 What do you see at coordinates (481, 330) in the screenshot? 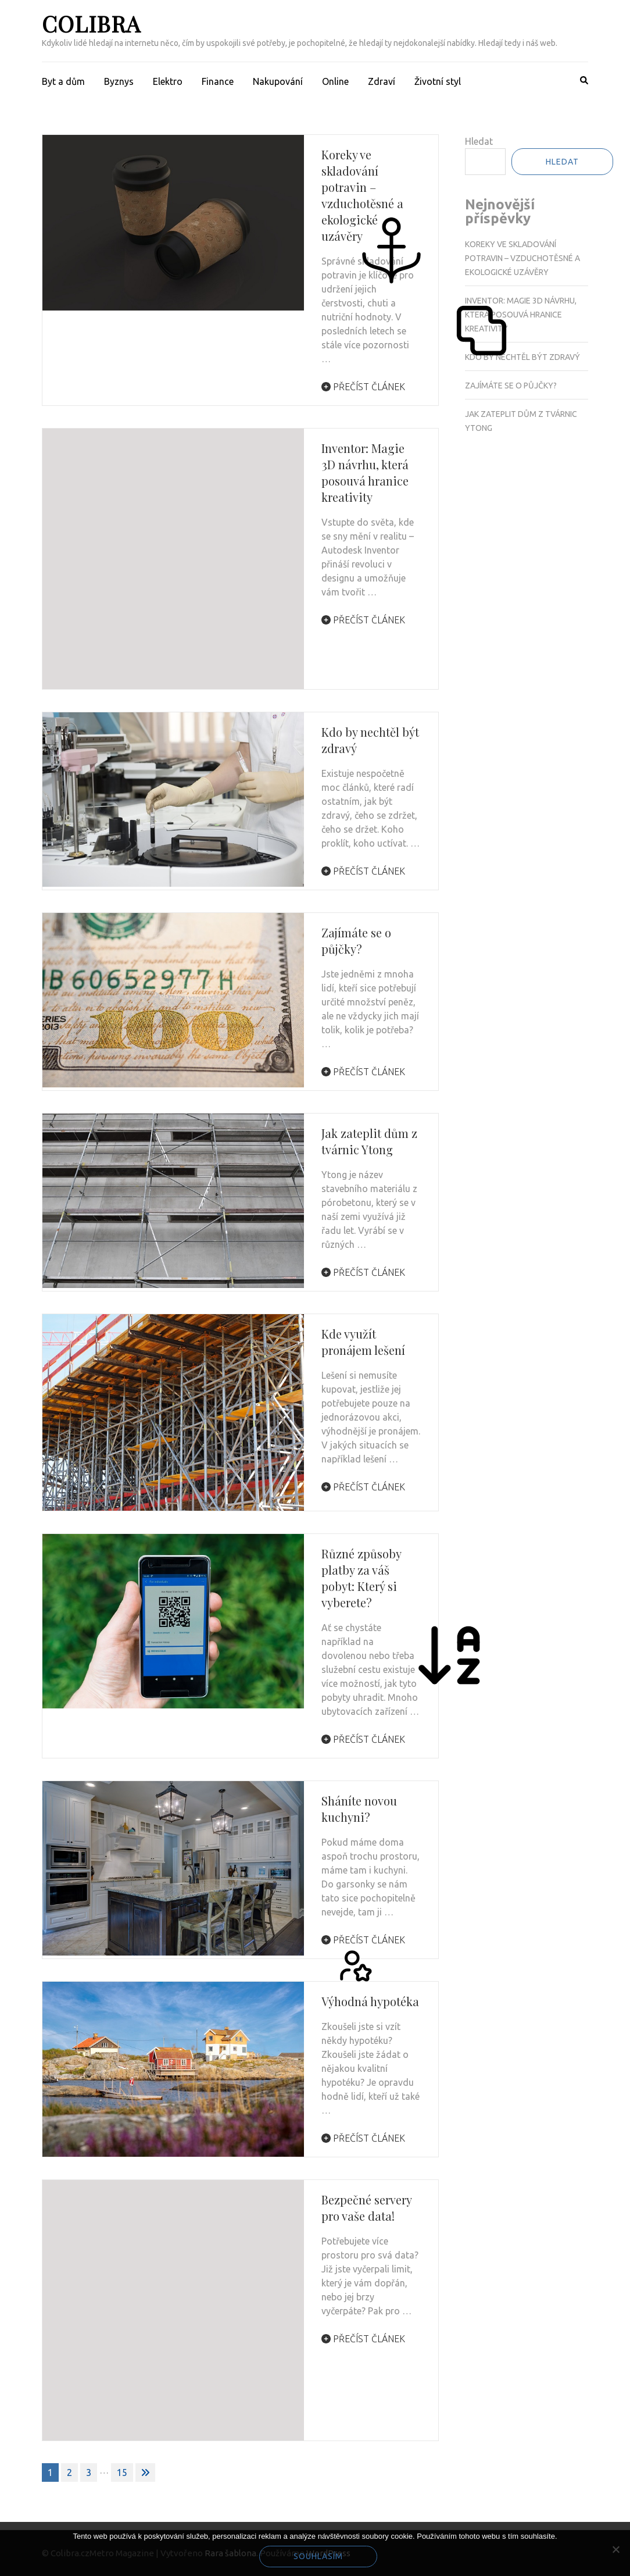
I see `merge or combine selected items` at bounding box center [481, 330].